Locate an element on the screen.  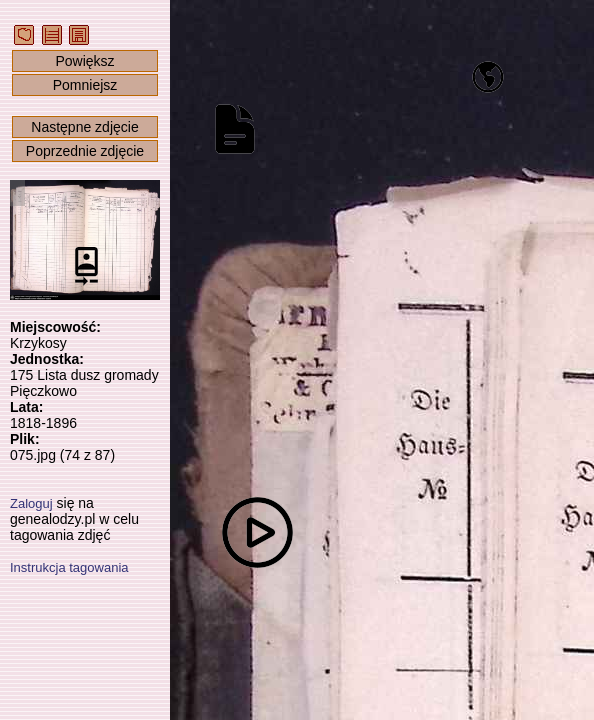
play media or video content is located at coordinates (257, 532).